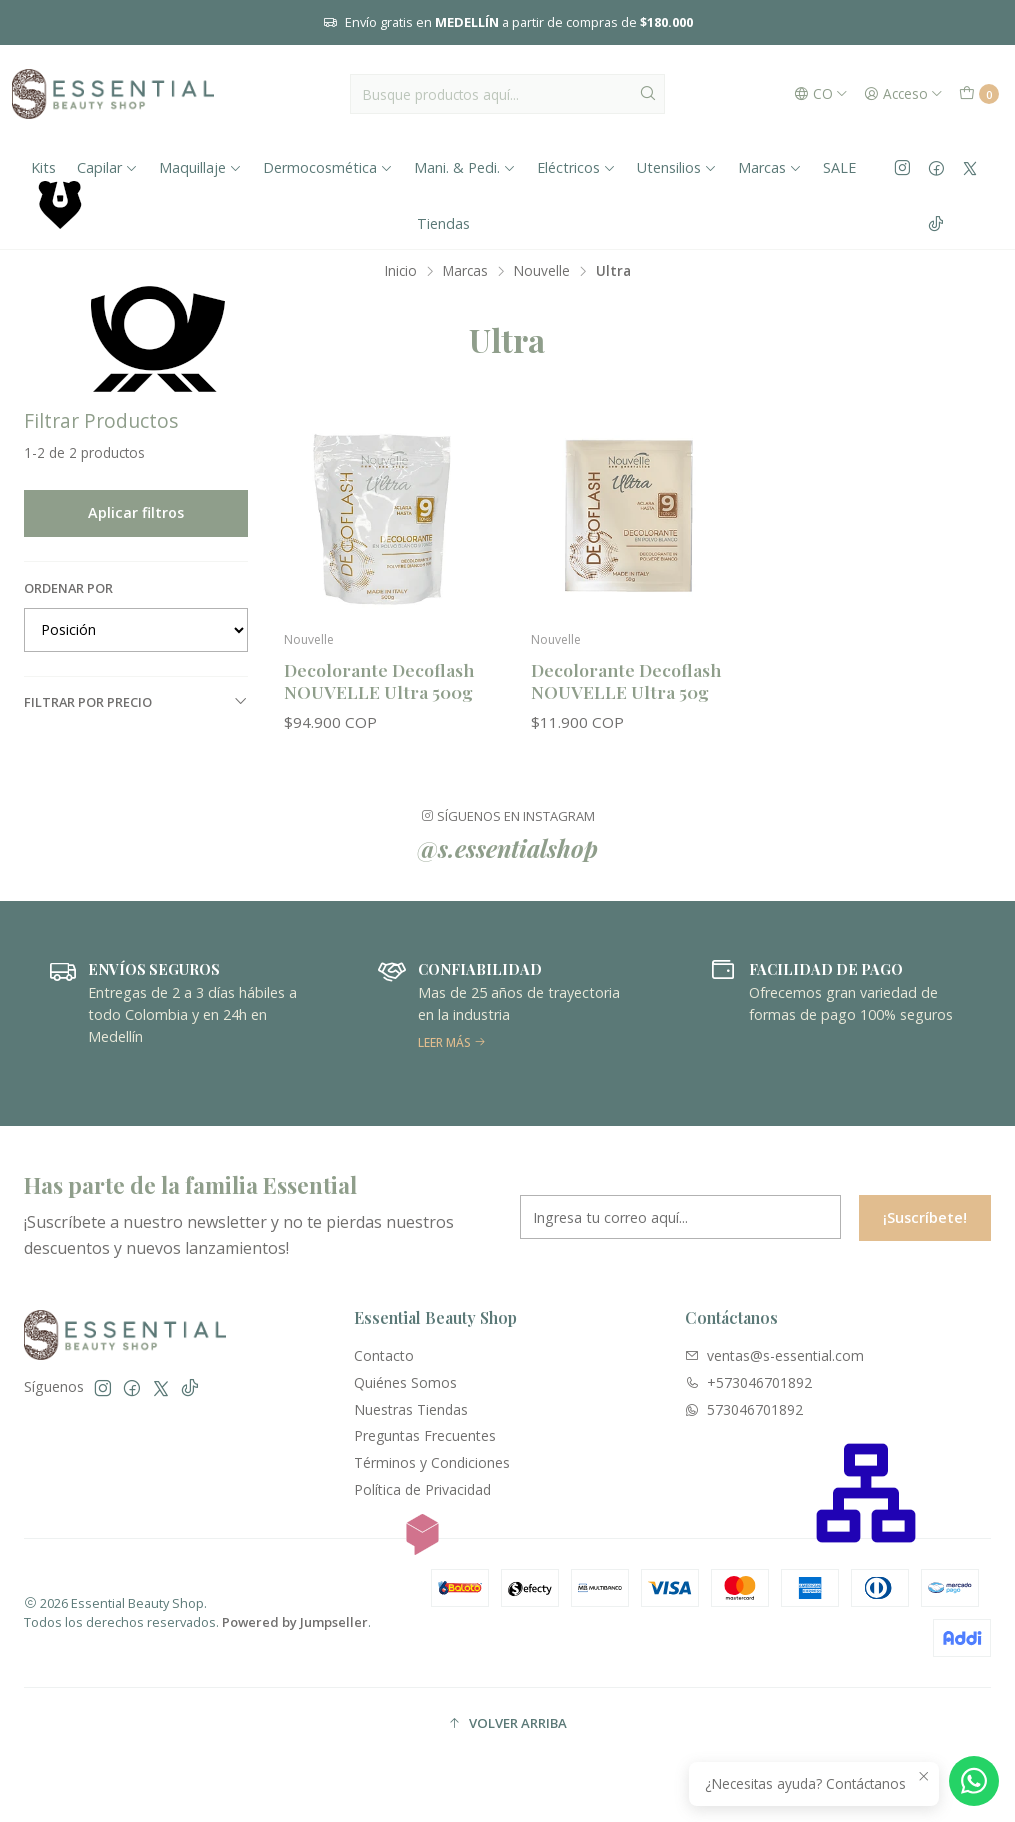 This screenshot has width=1015, height=1822. I want to click on view organization hierarchy, so click(866, 1493).